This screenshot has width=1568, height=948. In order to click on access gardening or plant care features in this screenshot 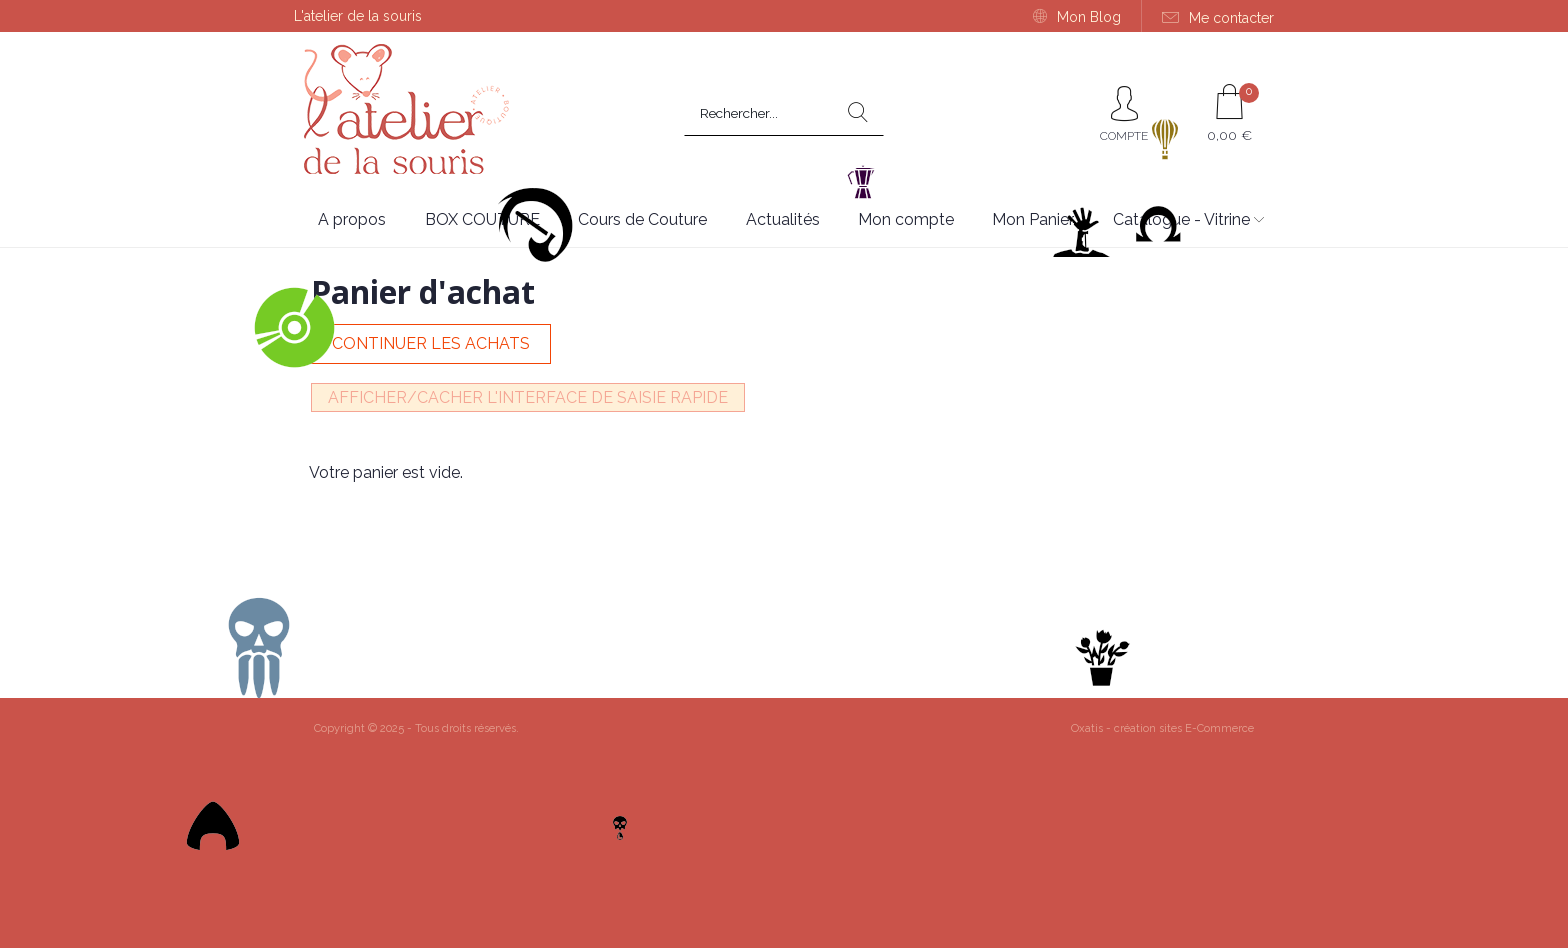, I will do `click(1102, 658)`.